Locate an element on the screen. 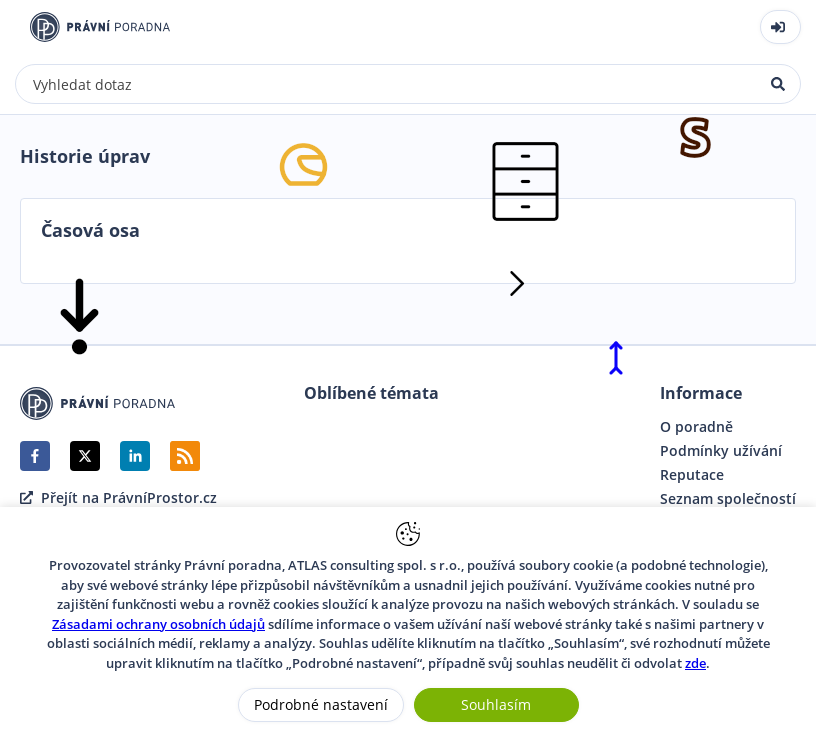 This screenshot has width=816, height=737. navigate to the next item or page is located at coordinates (516, 283).